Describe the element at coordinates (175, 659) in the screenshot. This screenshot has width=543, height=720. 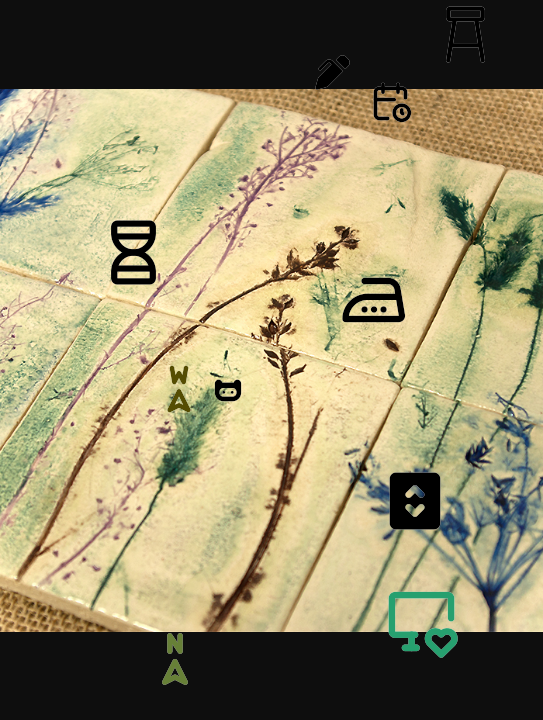
I see `orient map to face north` at that location.